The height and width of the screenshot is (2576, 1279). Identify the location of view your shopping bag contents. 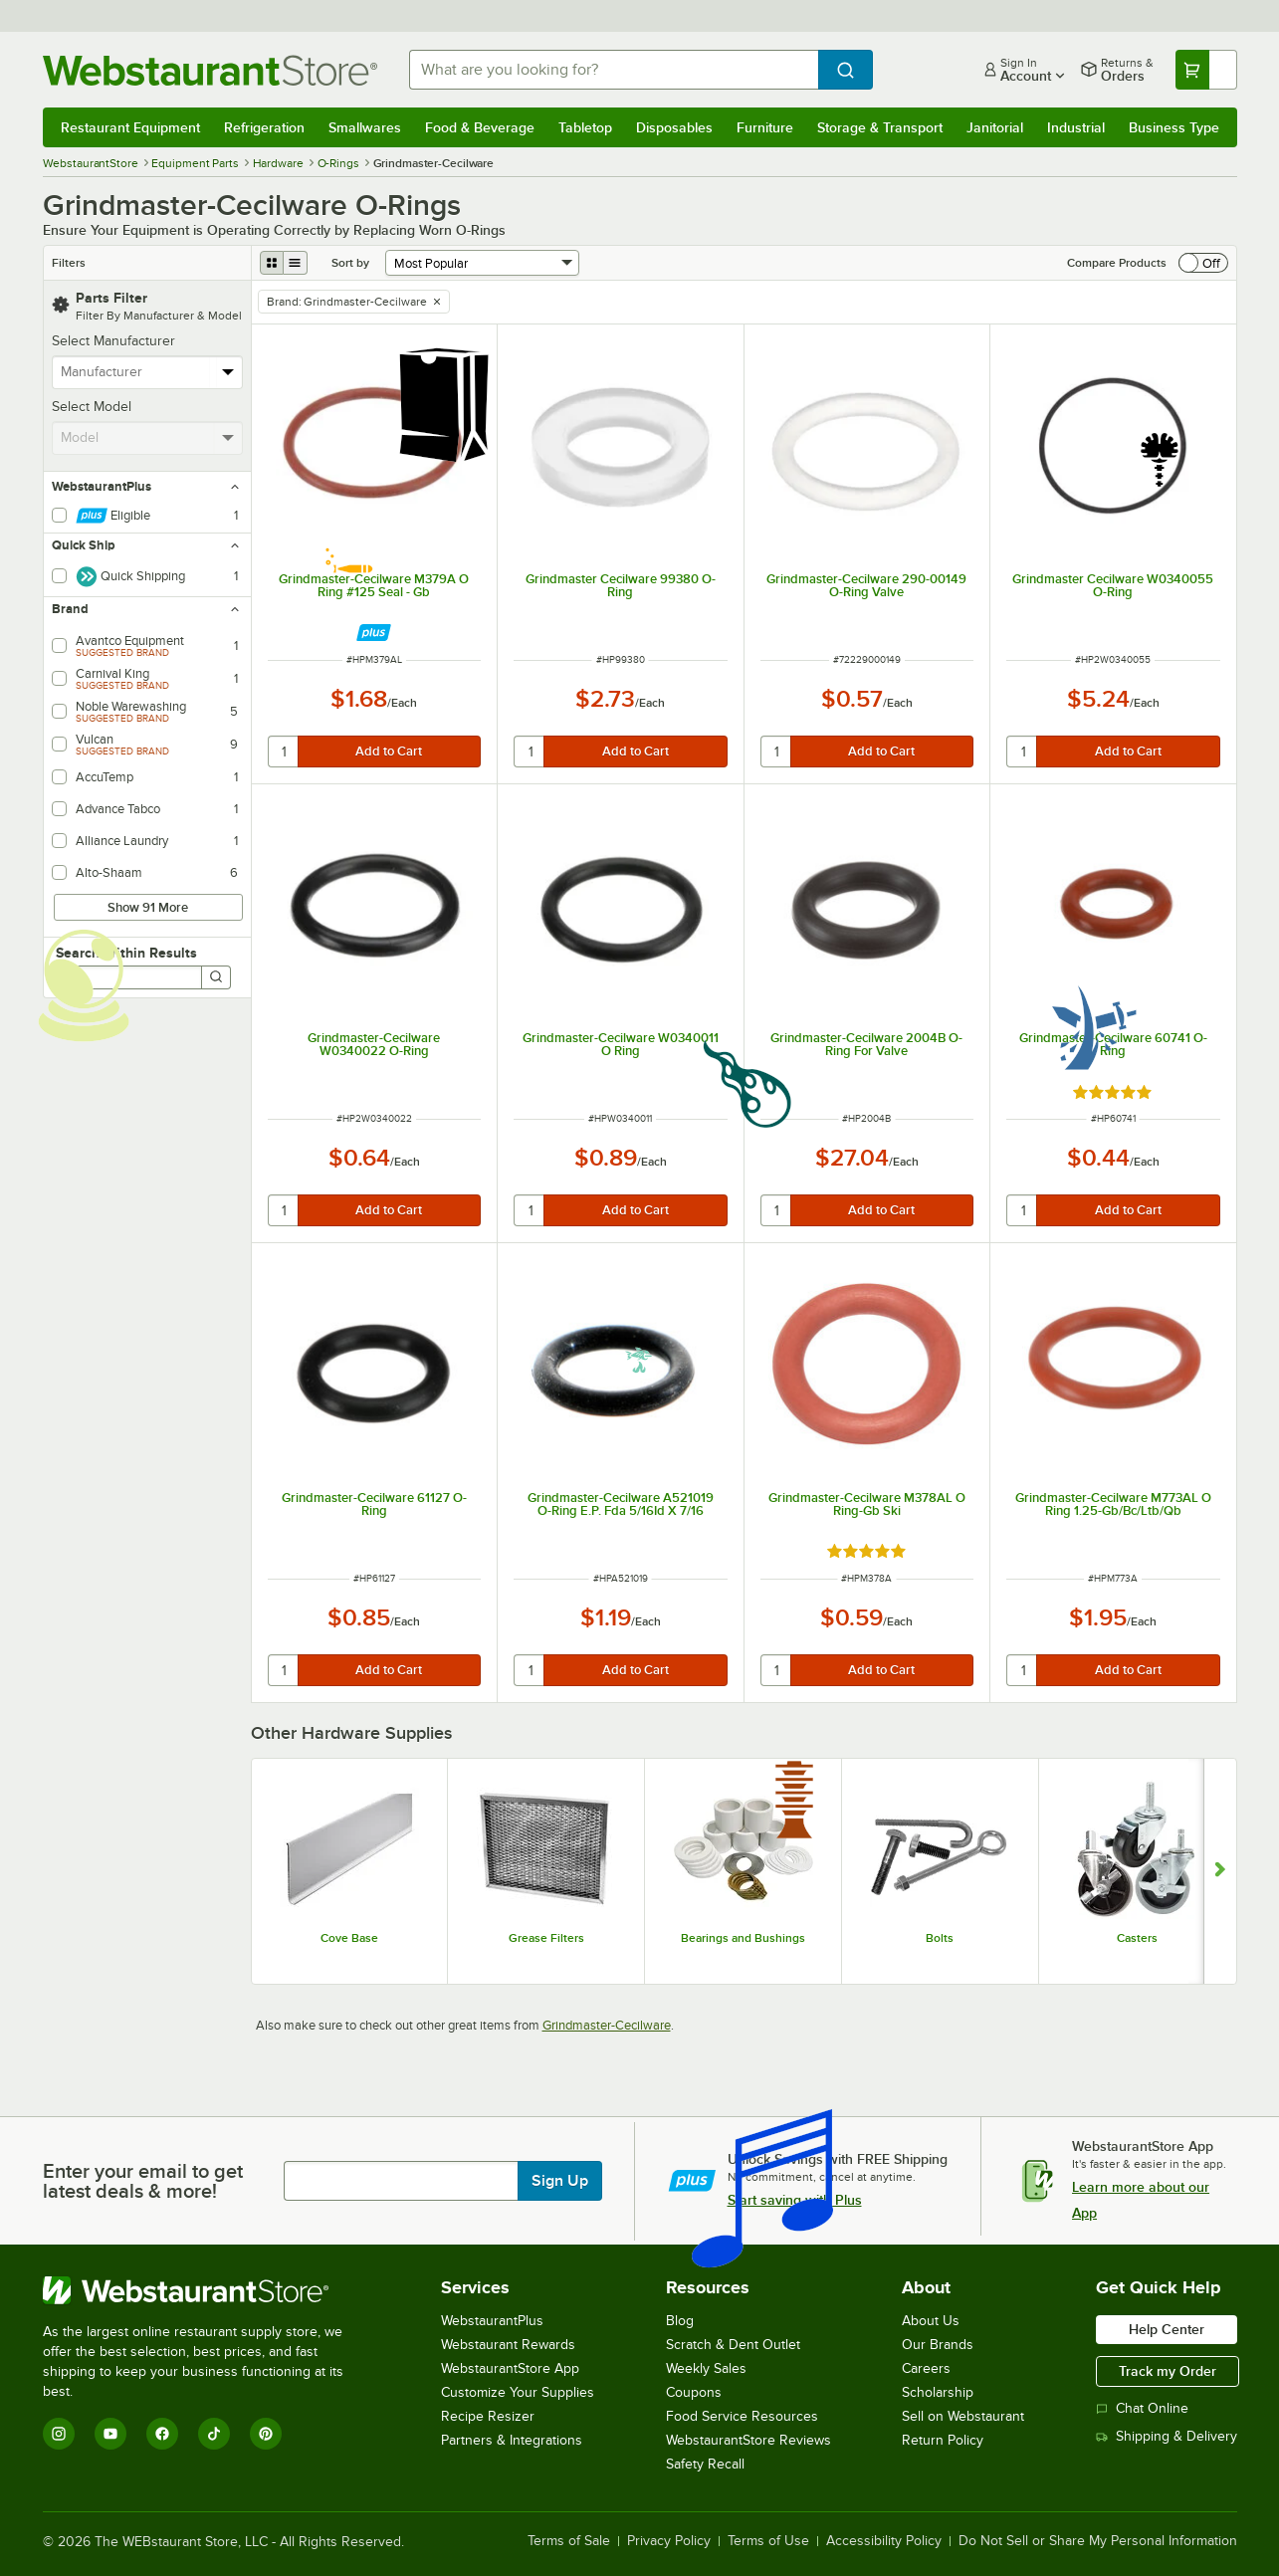
(445, 402).